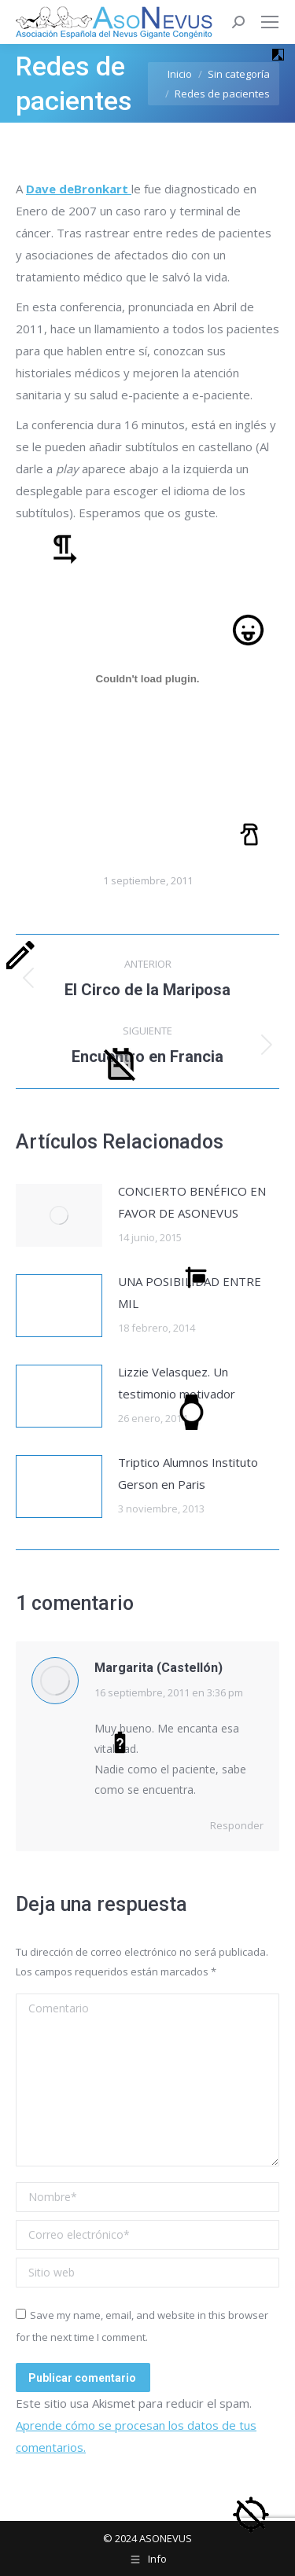 The image size is (295, 2576). What do you see at coordinates (196, 1277) in the screenshot?
I see `a signpost or location marker` at bounding box center [196, 1277].